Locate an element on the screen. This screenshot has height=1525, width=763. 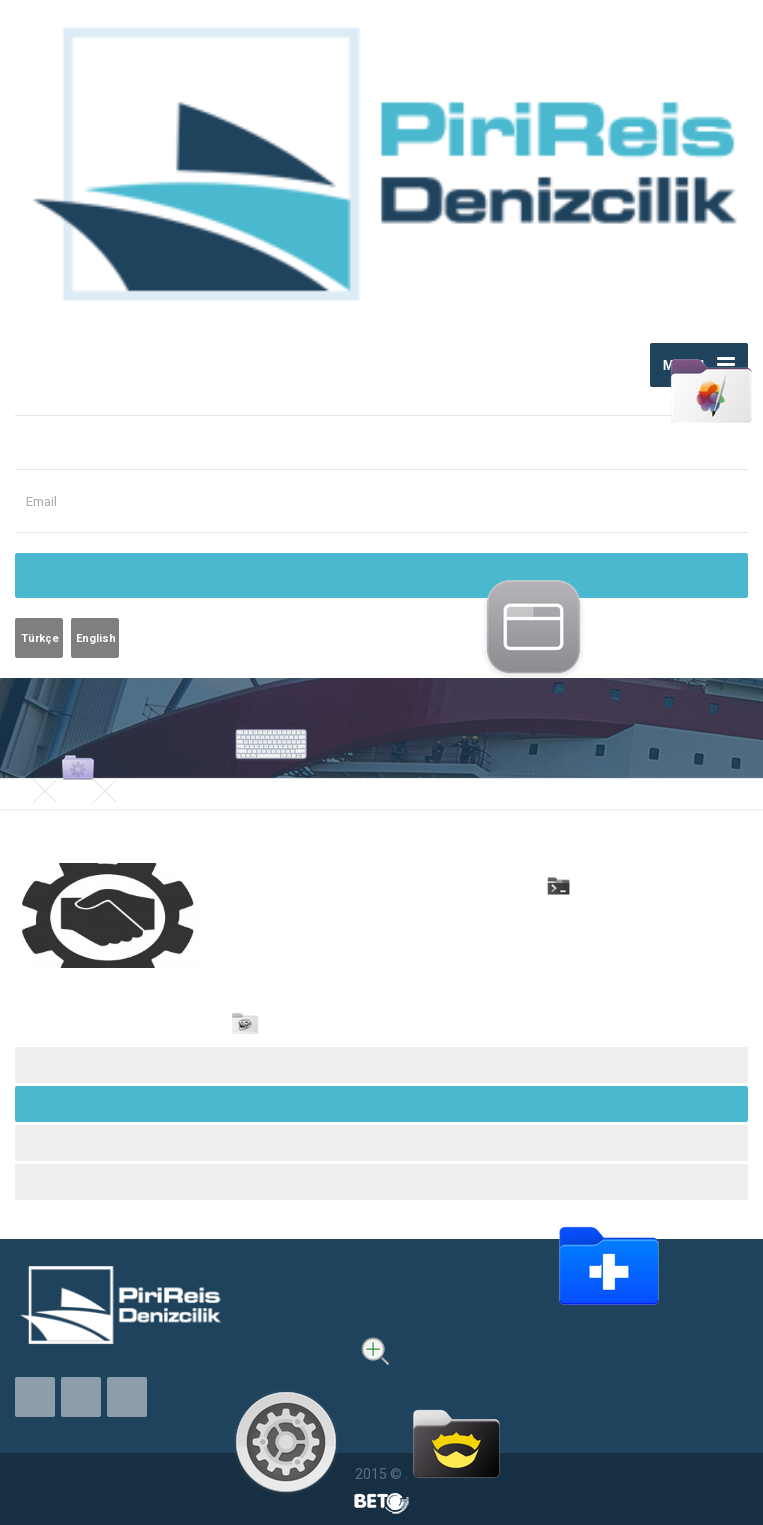
customize window decoration and title bar appearance is located at coordinates (533, 628).